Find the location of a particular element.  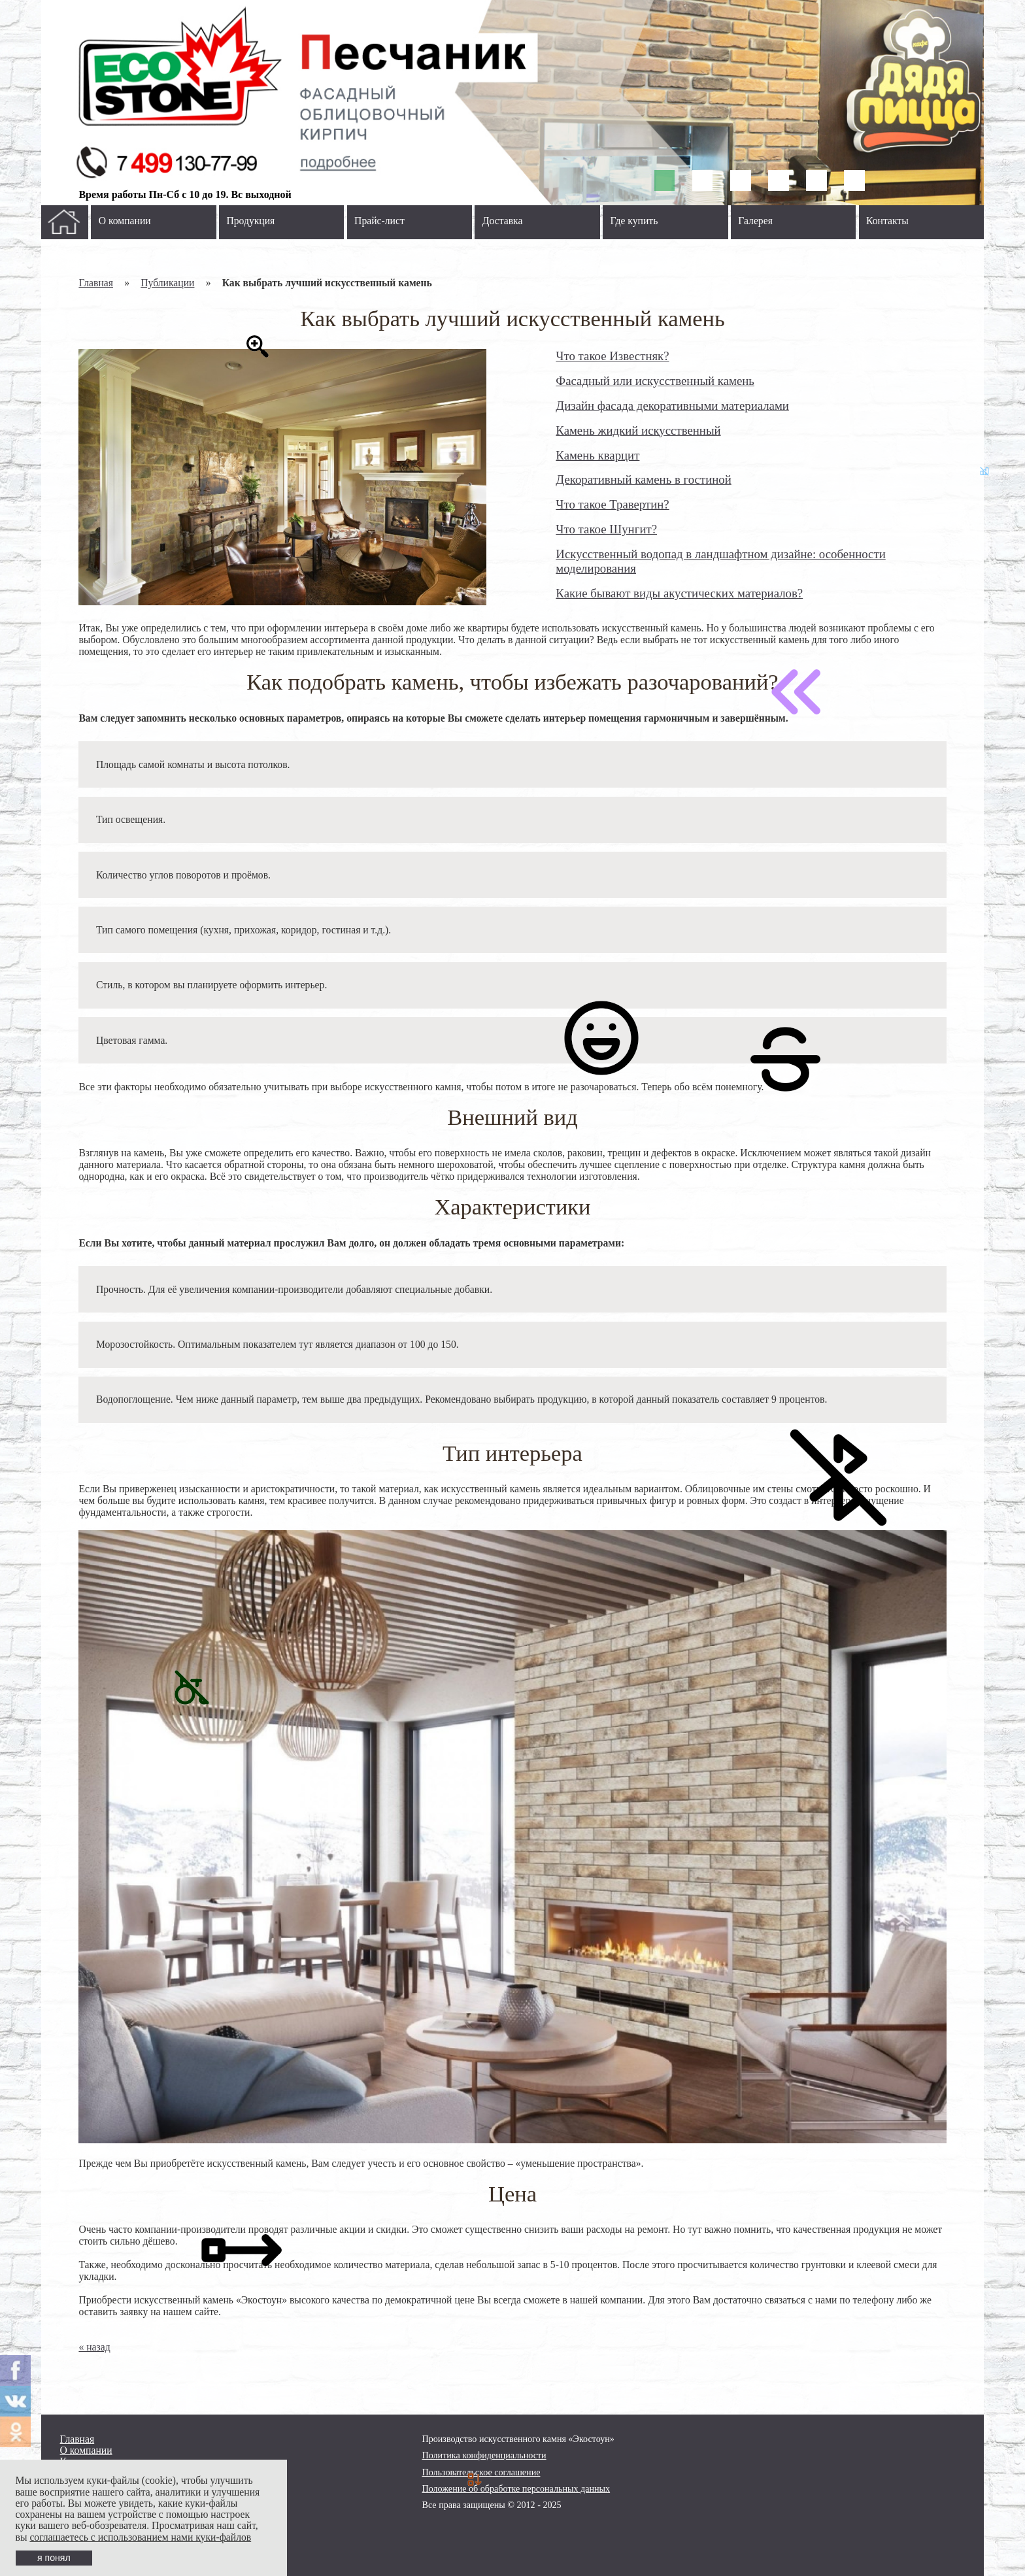

zoom in on content is located at coordinates (258, 346).